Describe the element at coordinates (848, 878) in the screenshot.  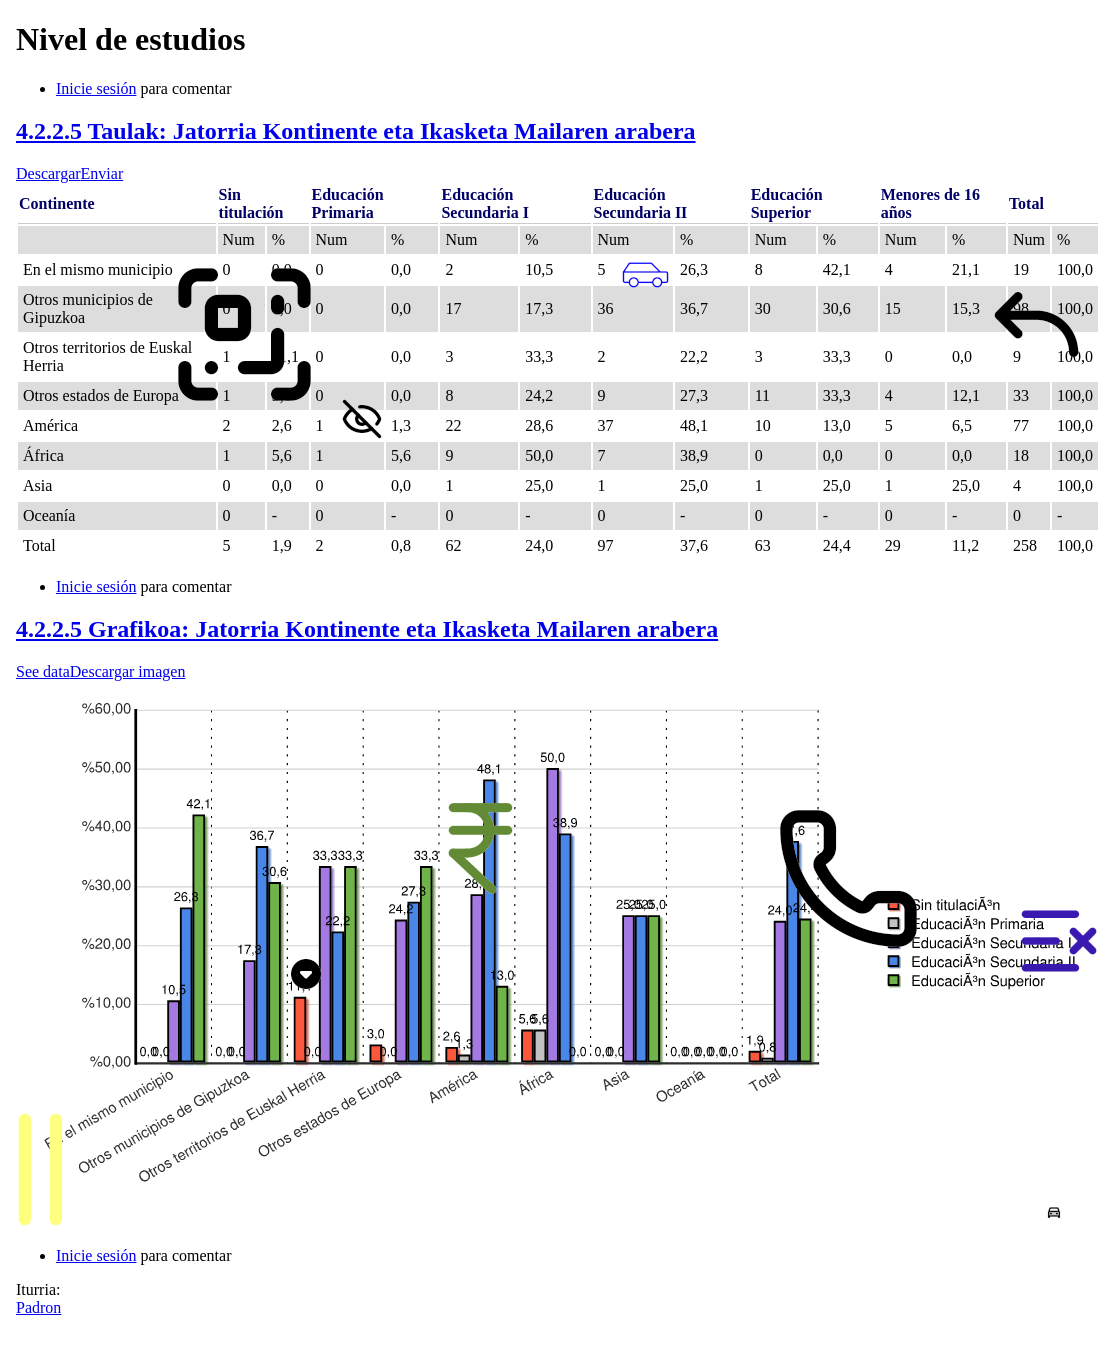
I see `make a phone call` at that location.